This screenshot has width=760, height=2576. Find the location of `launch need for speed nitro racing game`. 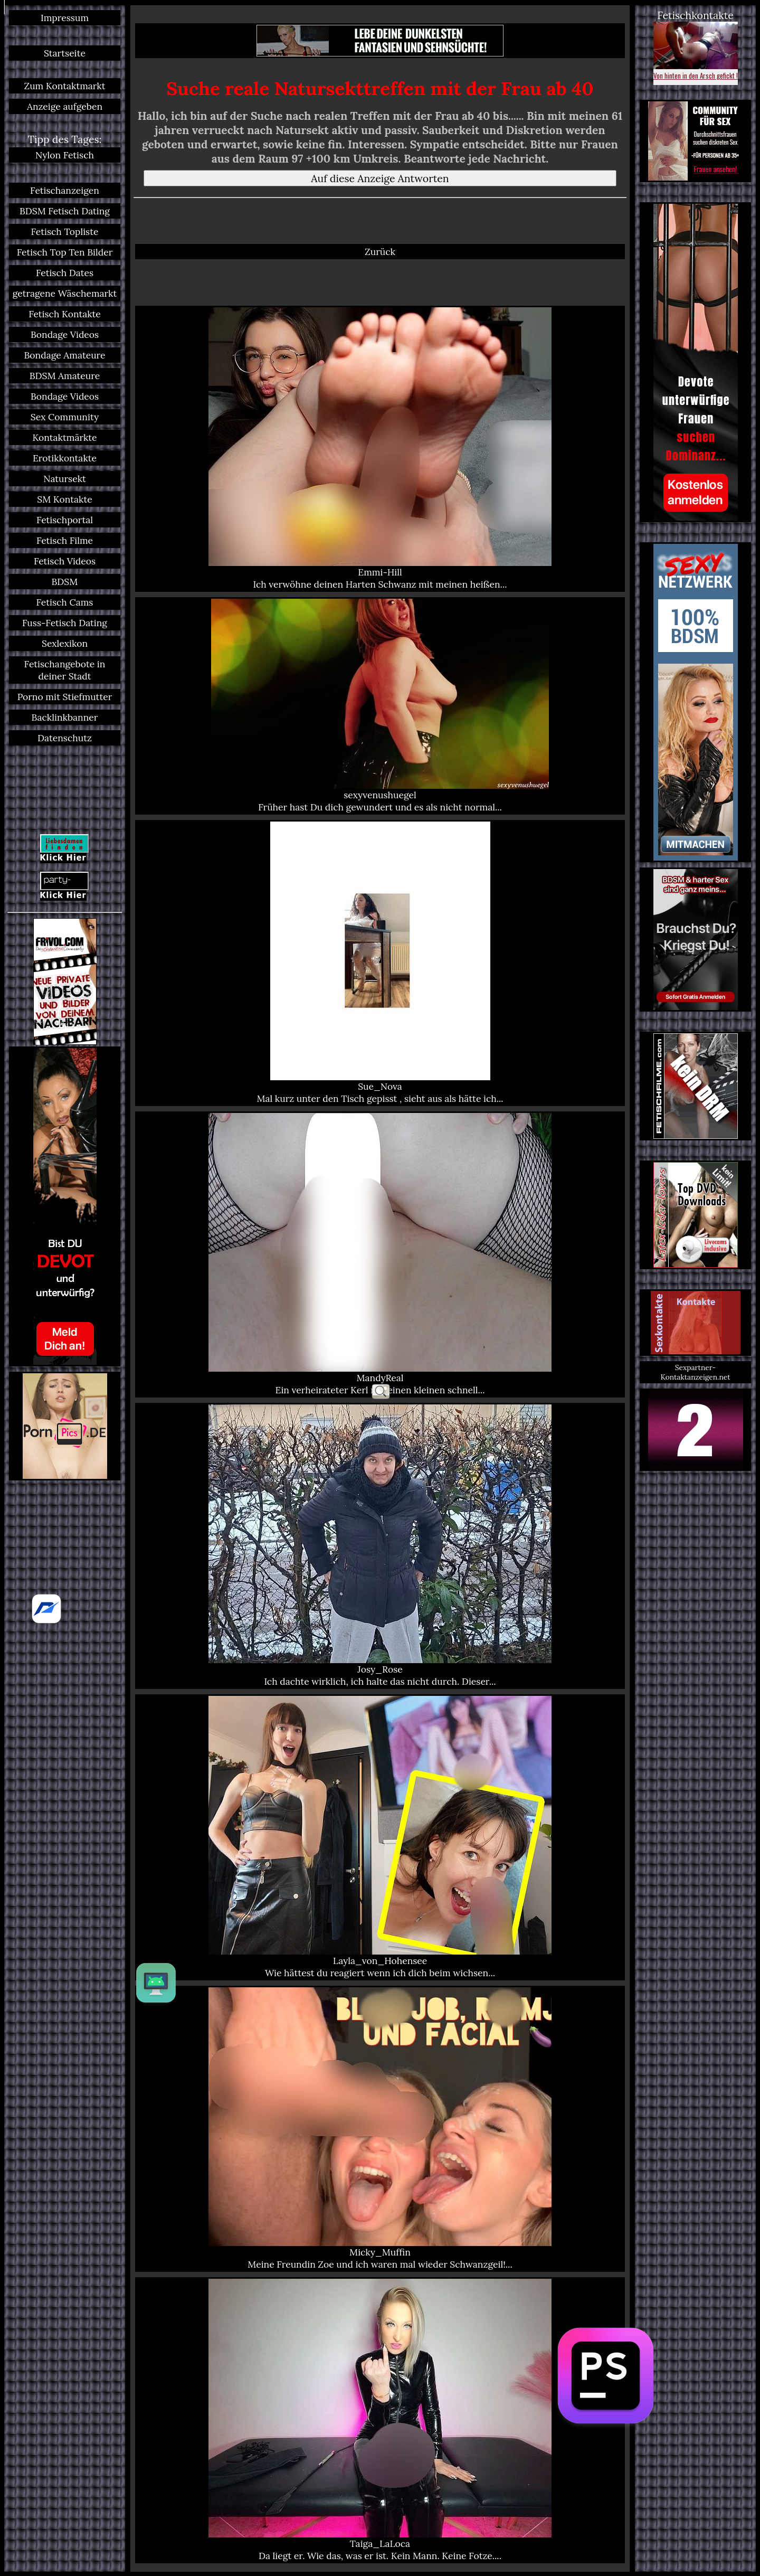

launch need for speed nitro racing game is located at coordinates (46, 1609).